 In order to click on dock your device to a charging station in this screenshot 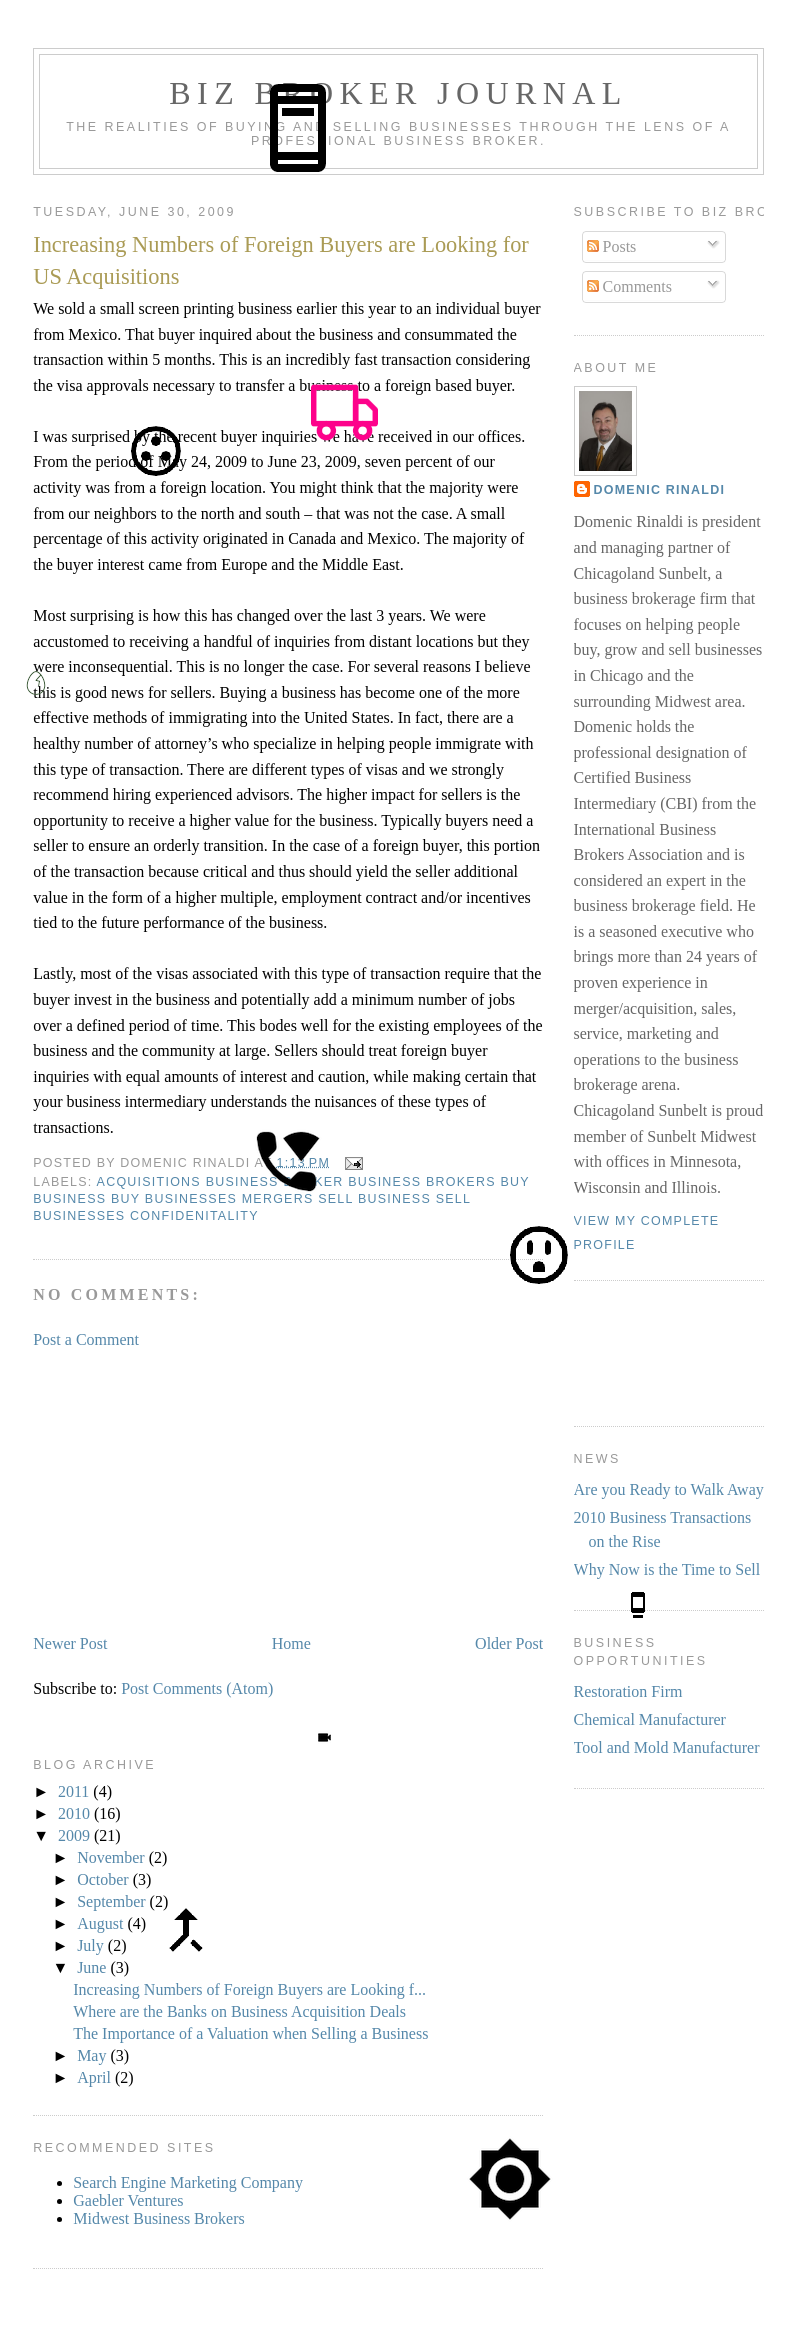, I will do `click(638, 1605)`.